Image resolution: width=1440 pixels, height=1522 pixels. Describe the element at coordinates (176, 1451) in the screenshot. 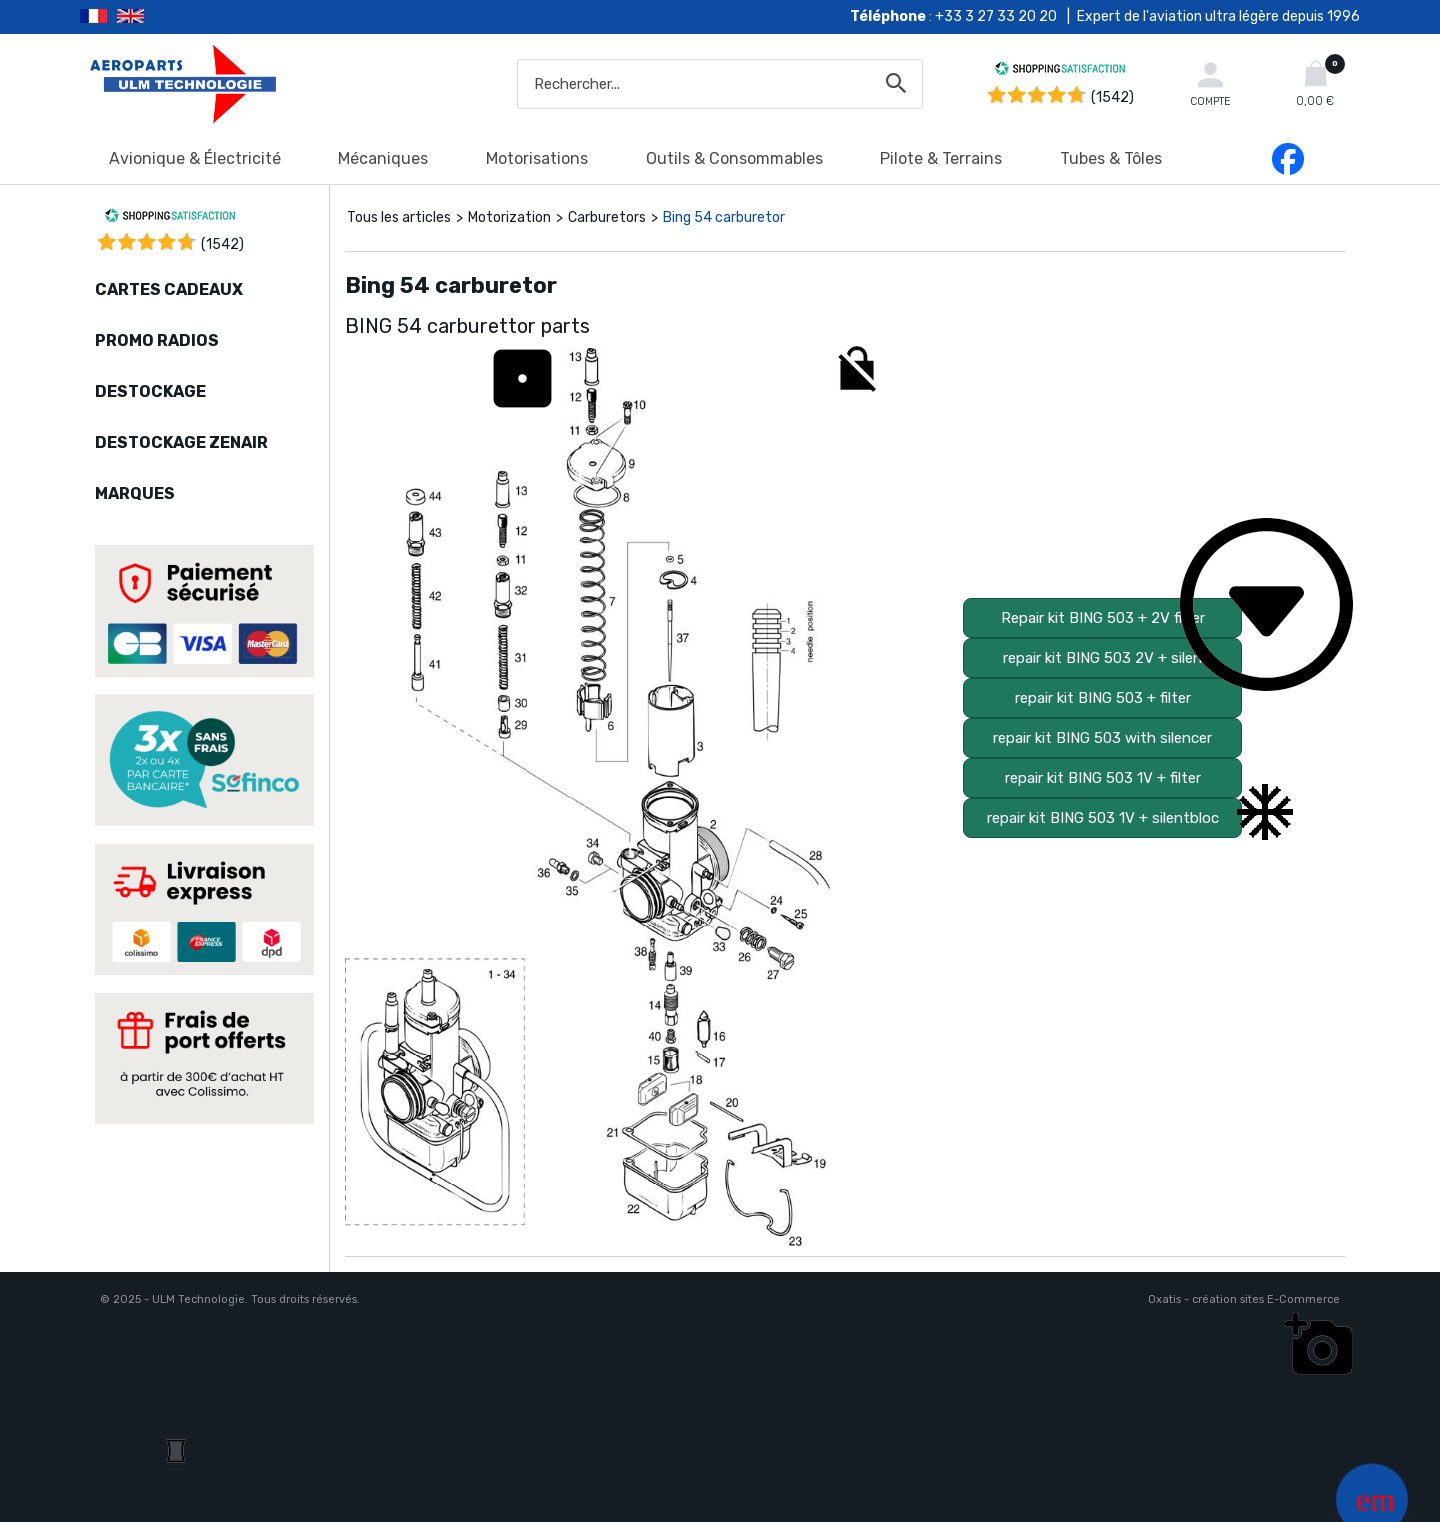

I see `switch to vertical panorama mode` at that location.